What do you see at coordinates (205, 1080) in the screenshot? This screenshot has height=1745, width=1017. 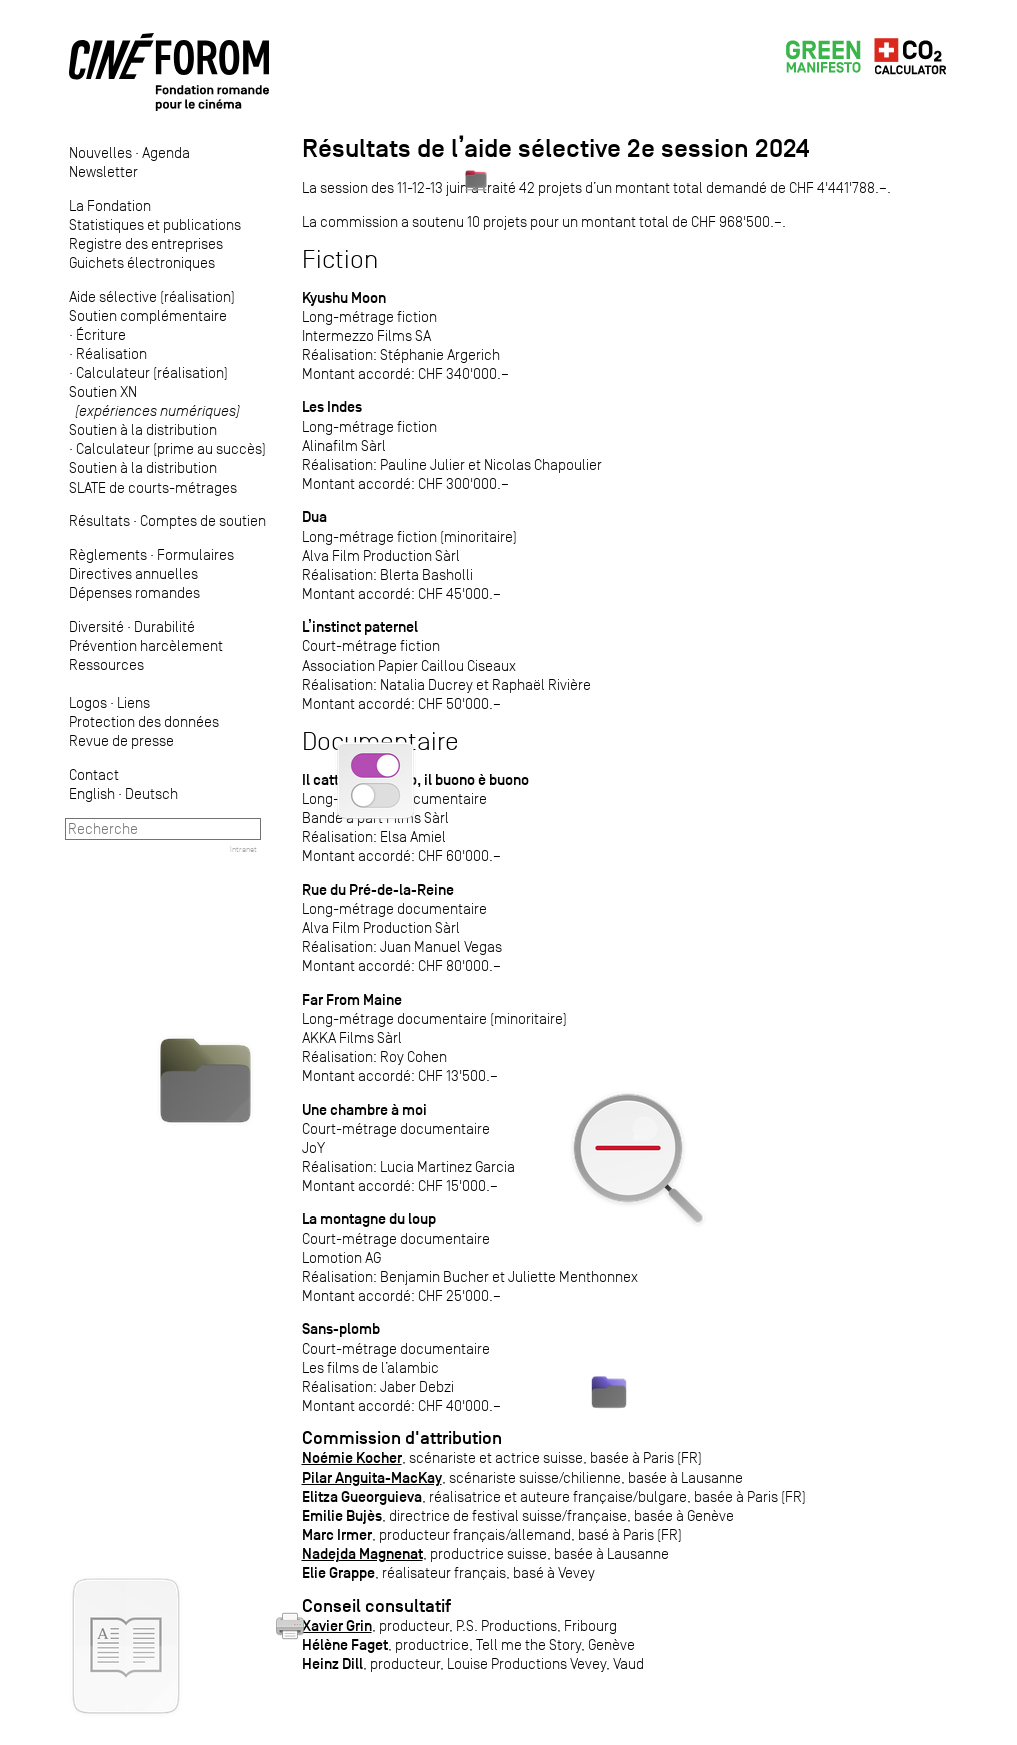 I see `an open folder in the file system` at bounding box center [205, 1080].